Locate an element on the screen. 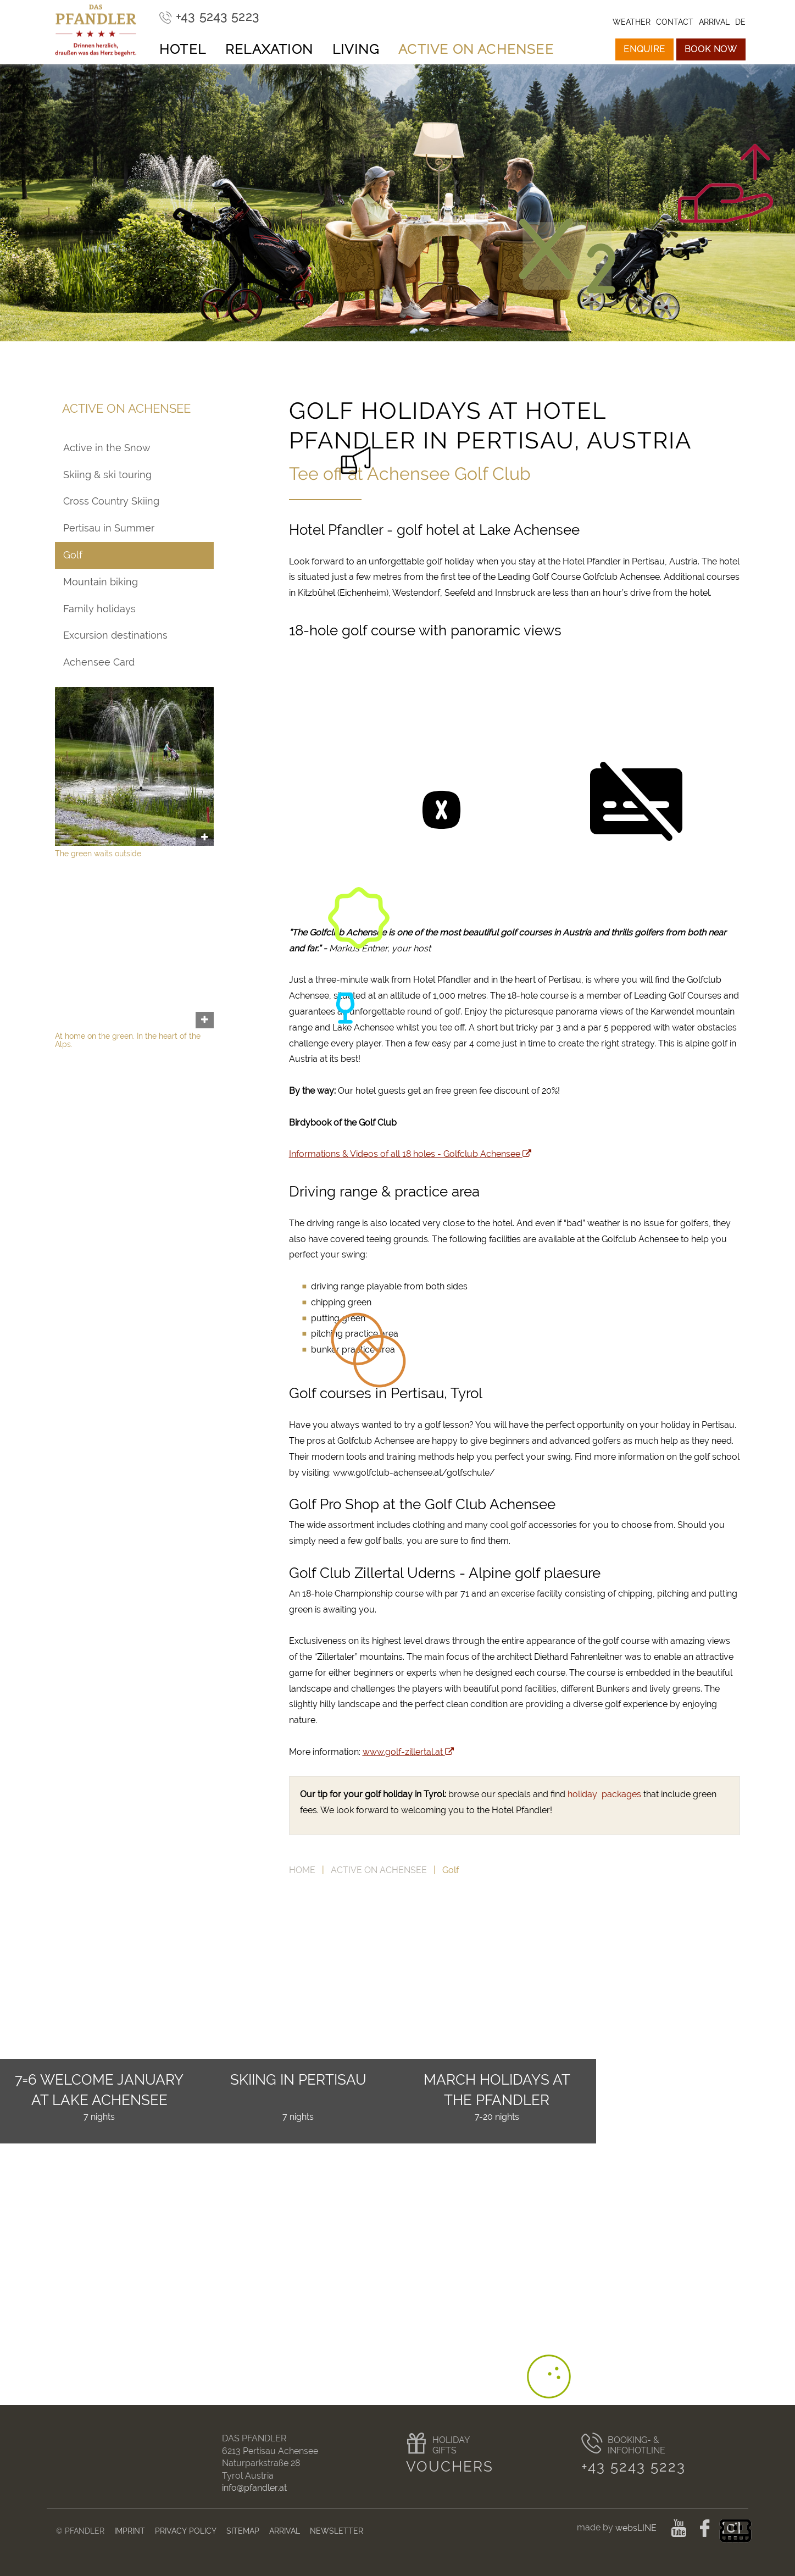  disable subtitles or closed captions is located at coordinates (636, 801).